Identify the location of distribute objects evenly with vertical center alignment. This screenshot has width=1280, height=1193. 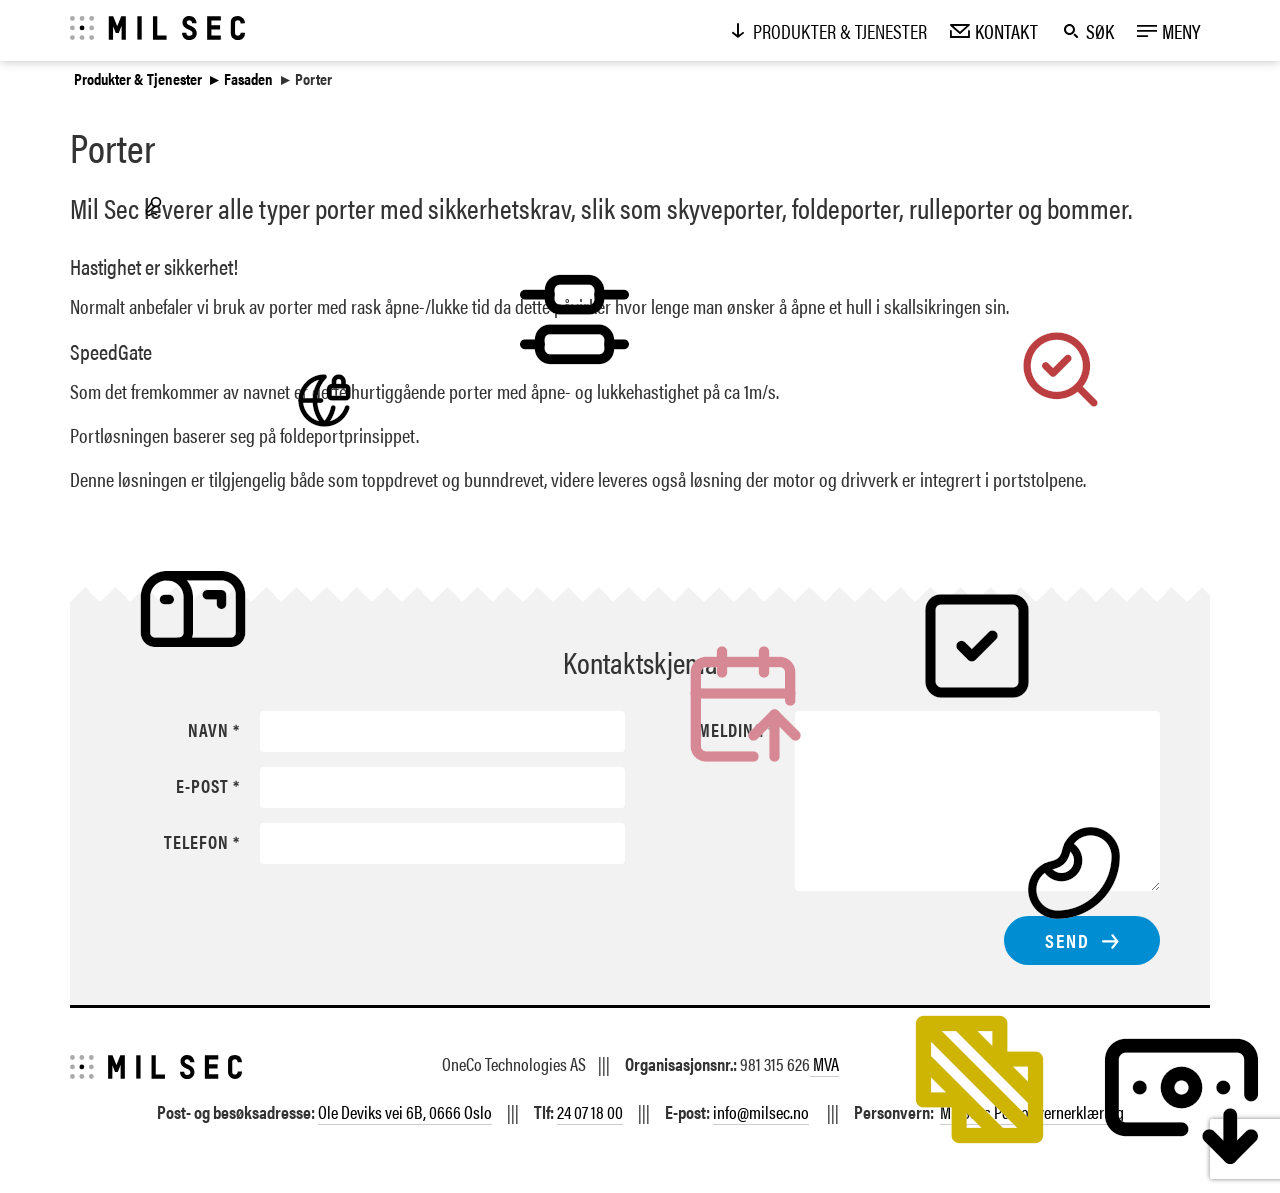
(574, 319).